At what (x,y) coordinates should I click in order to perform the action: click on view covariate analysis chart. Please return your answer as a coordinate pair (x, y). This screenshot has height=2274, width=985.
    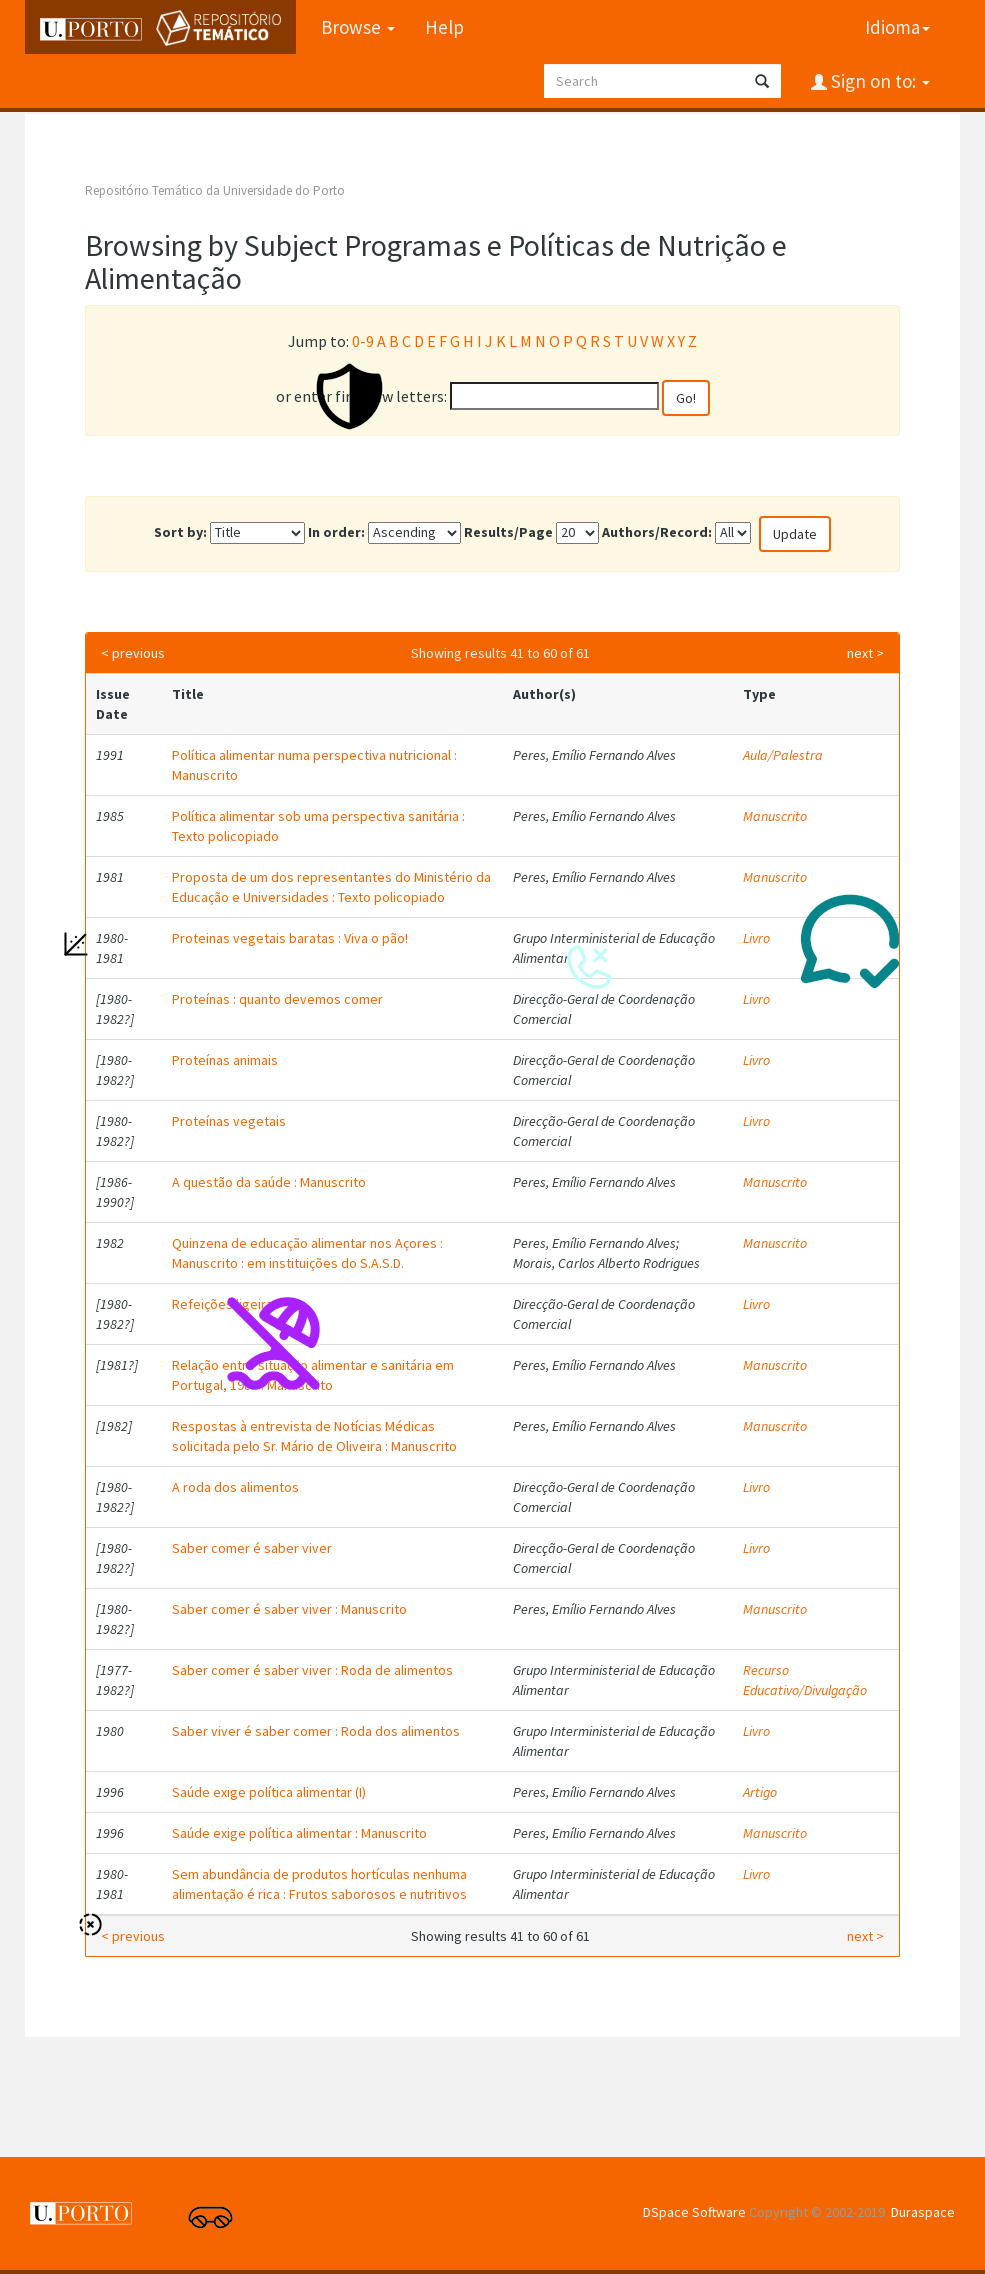
    Looking at the image, I should click on (76, 944).